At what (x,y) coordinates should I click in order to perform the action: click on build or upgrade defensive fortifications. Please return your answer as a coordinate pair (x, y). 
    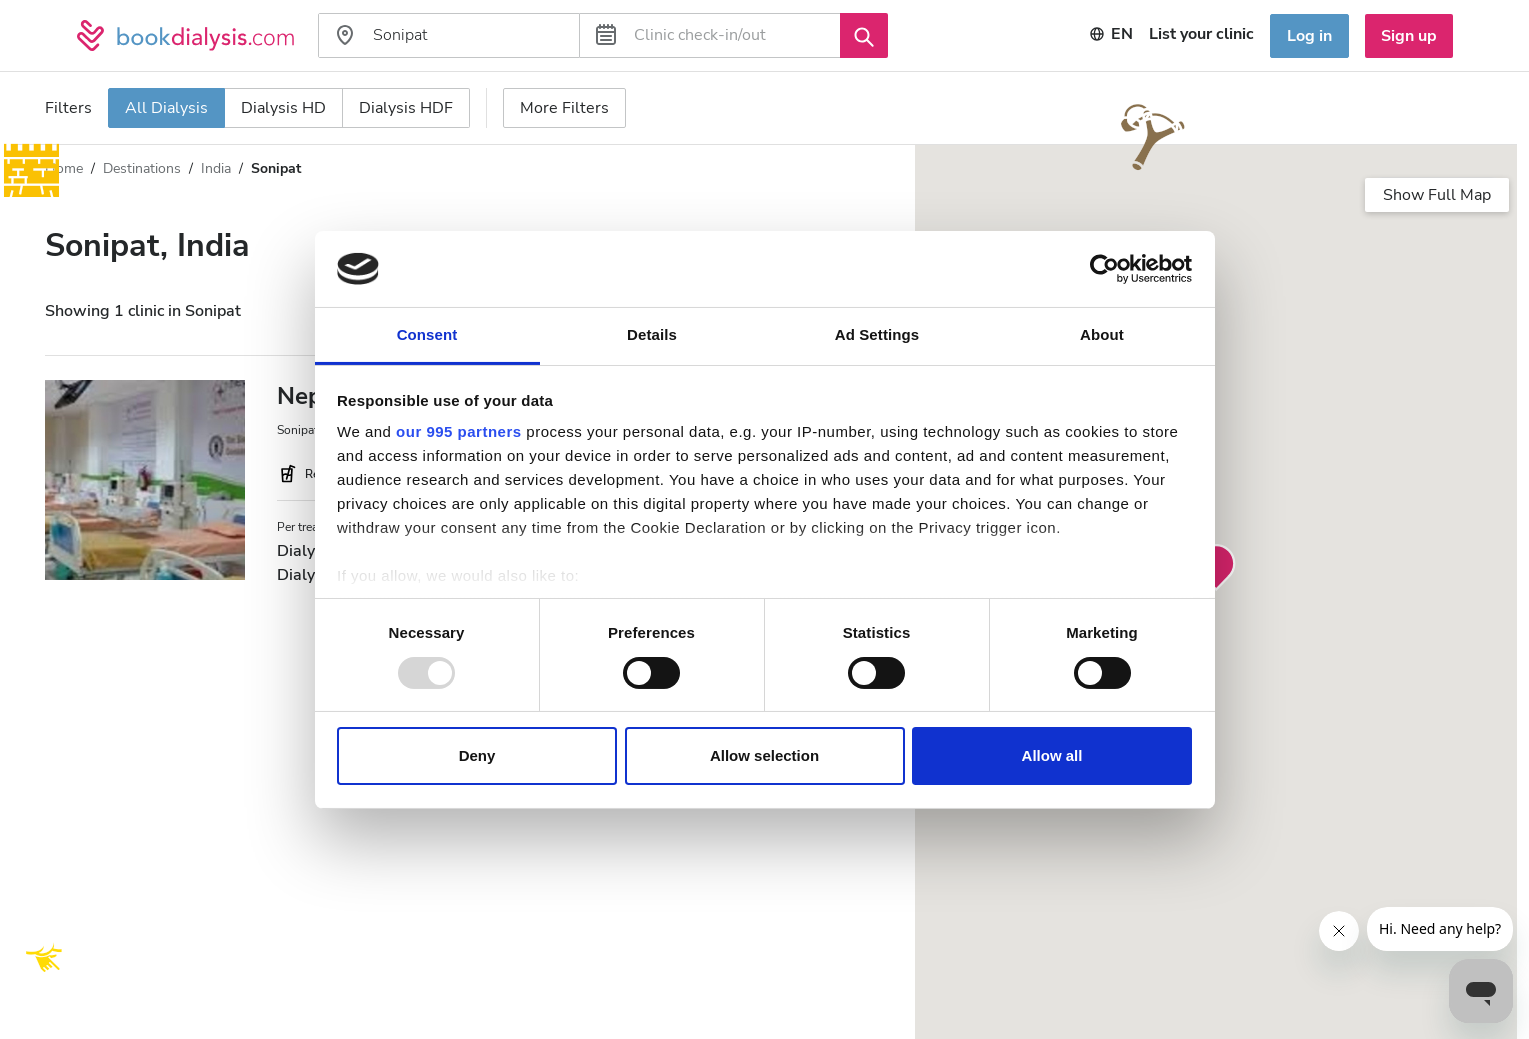
    Looking at the image, I should click on (31, 169).